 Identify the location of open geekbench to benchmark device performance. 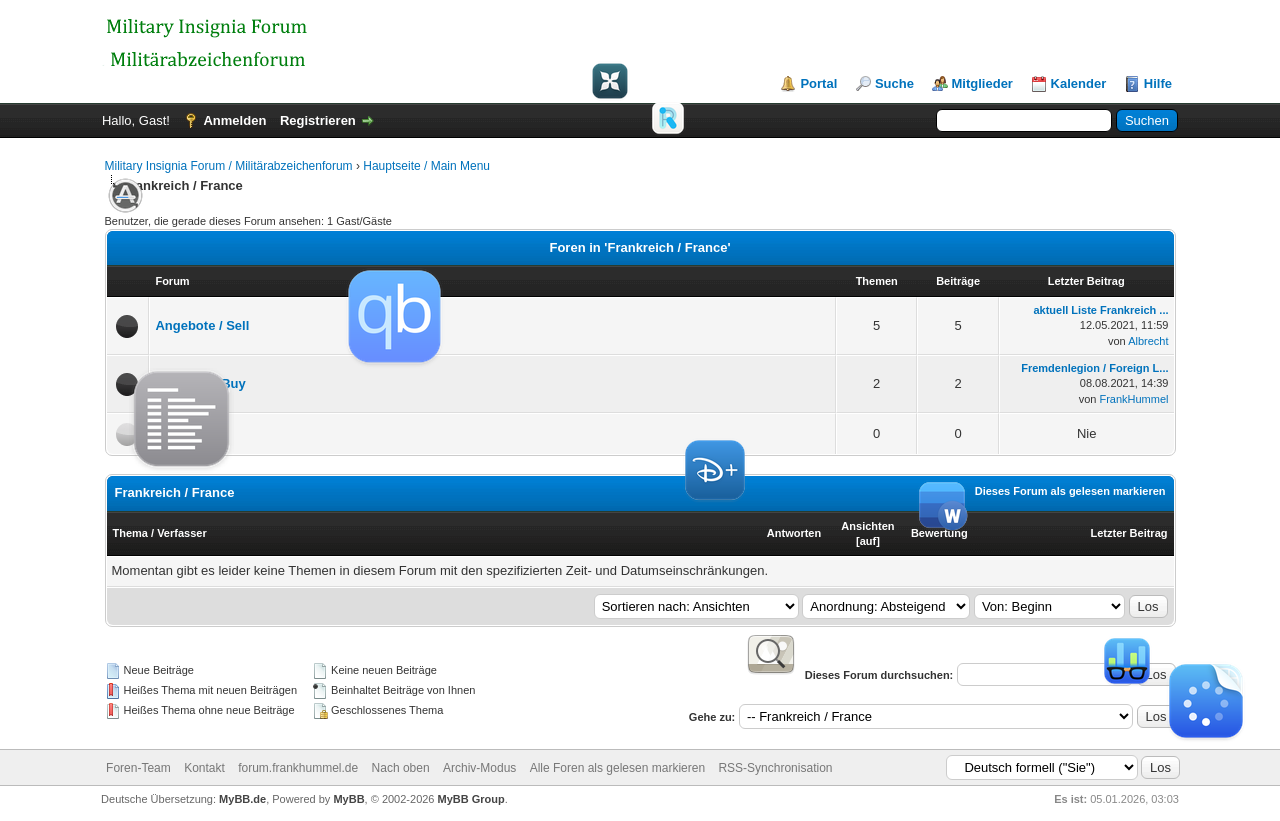
(1127, 661).